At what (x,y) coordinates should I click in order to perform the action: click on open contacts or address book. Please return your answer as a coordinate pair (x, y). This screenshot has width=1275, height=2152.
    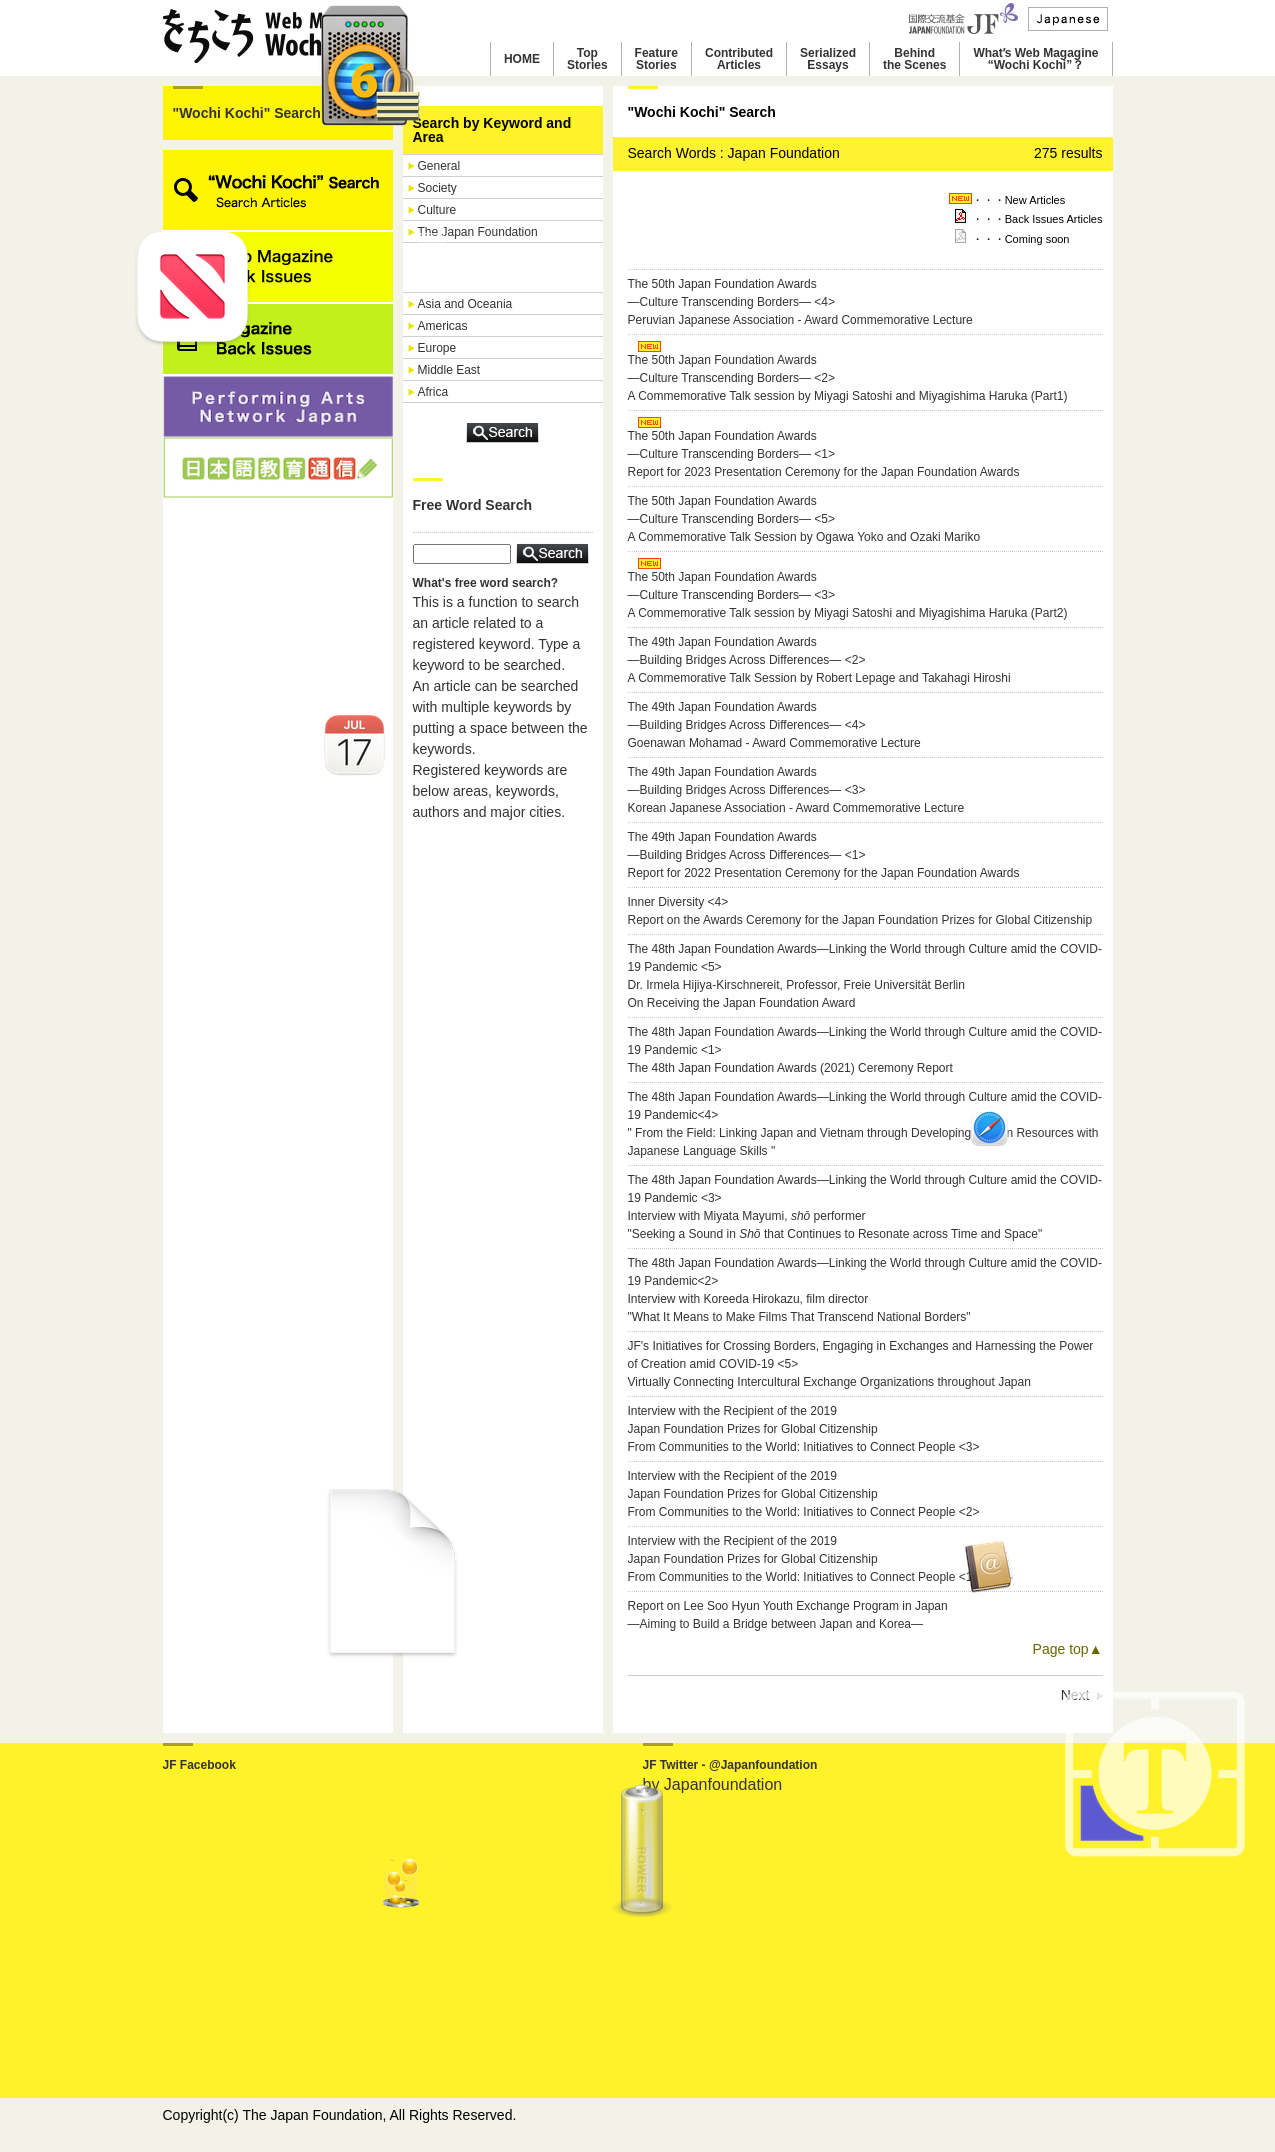
    Looking at the image, I should click on (989, 1567).